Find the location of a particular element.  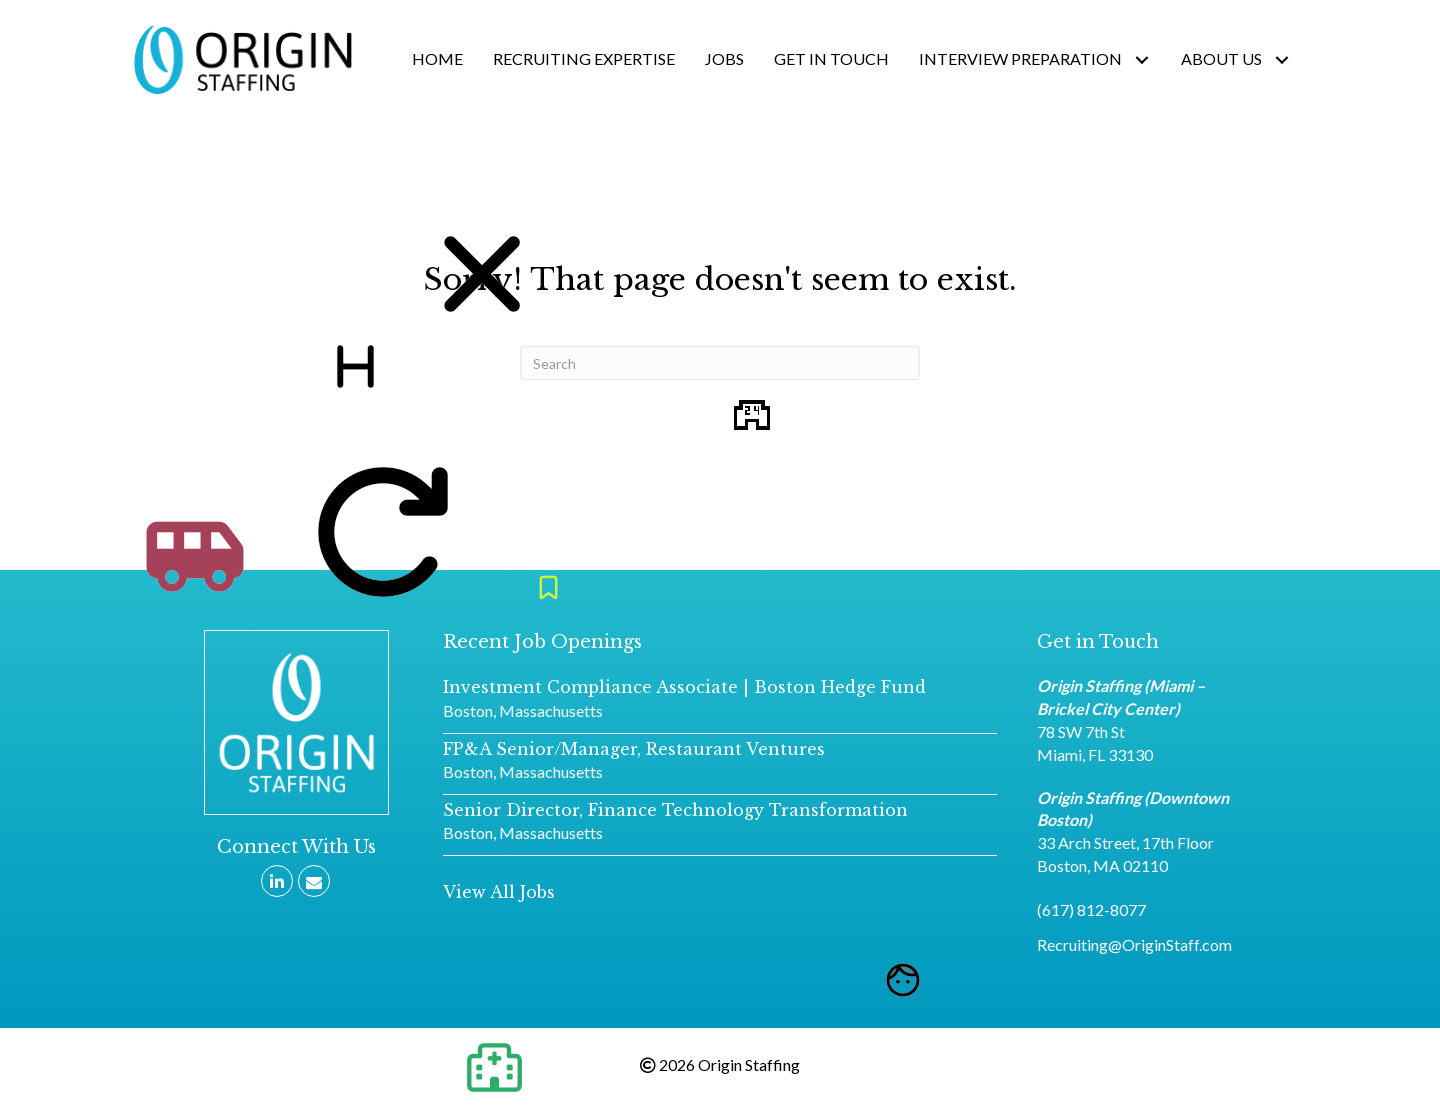

refresh or reload the current page is located at coordinates (383, 532).